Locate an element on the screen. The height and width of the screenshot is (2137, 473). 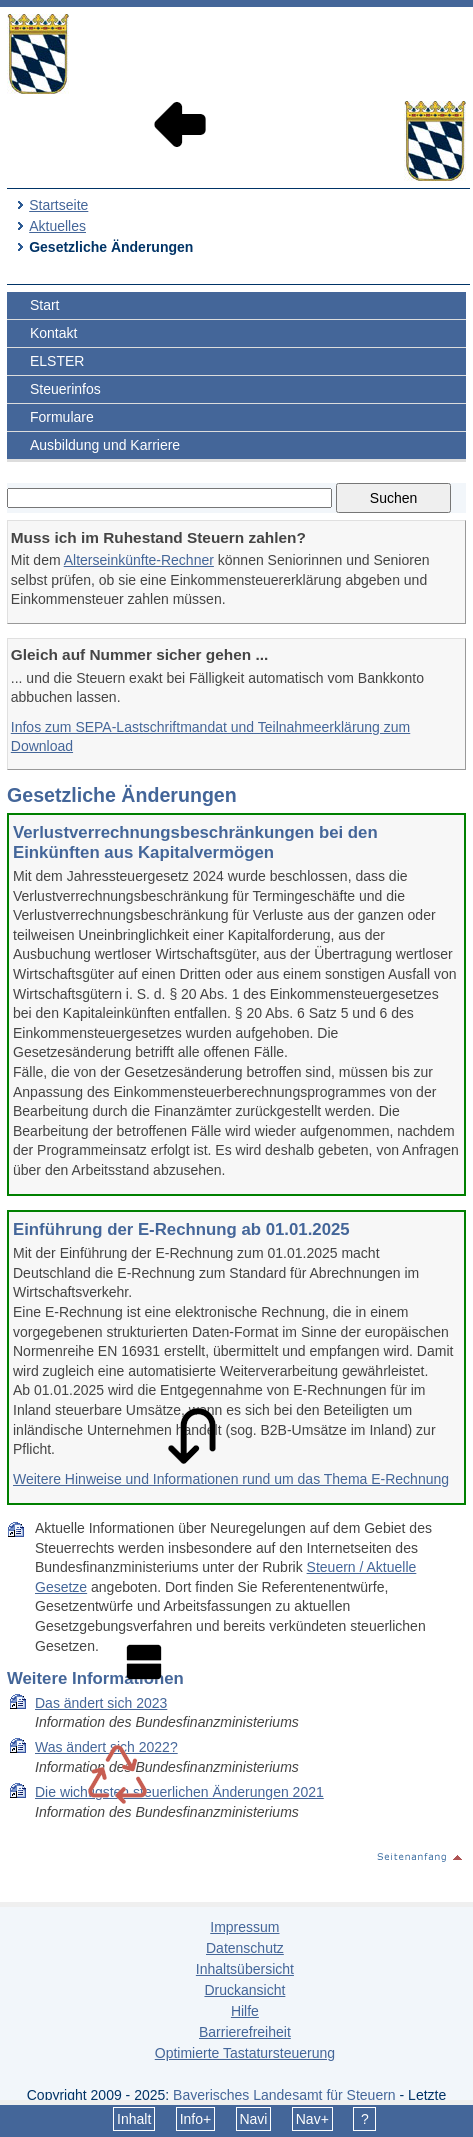
split view horizontally is located at coordinates (144, 1662).